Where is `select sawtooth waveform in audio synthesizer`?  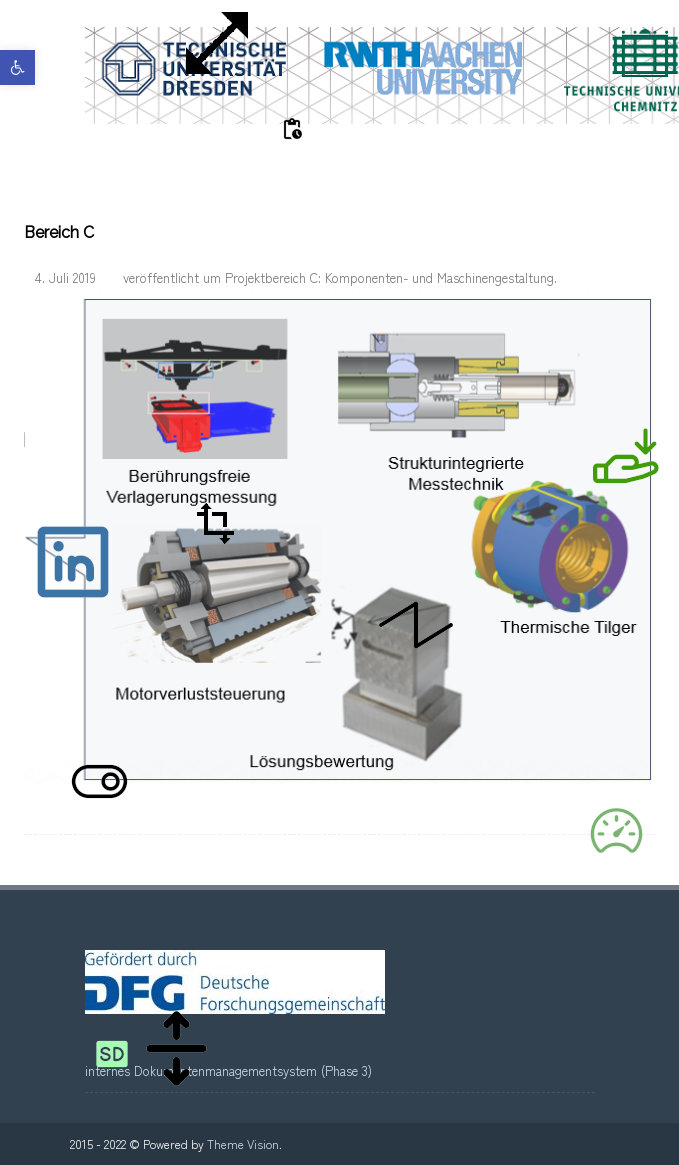
select sawtooth waveform in audio synthesizer is located at coordinates (416, 625).